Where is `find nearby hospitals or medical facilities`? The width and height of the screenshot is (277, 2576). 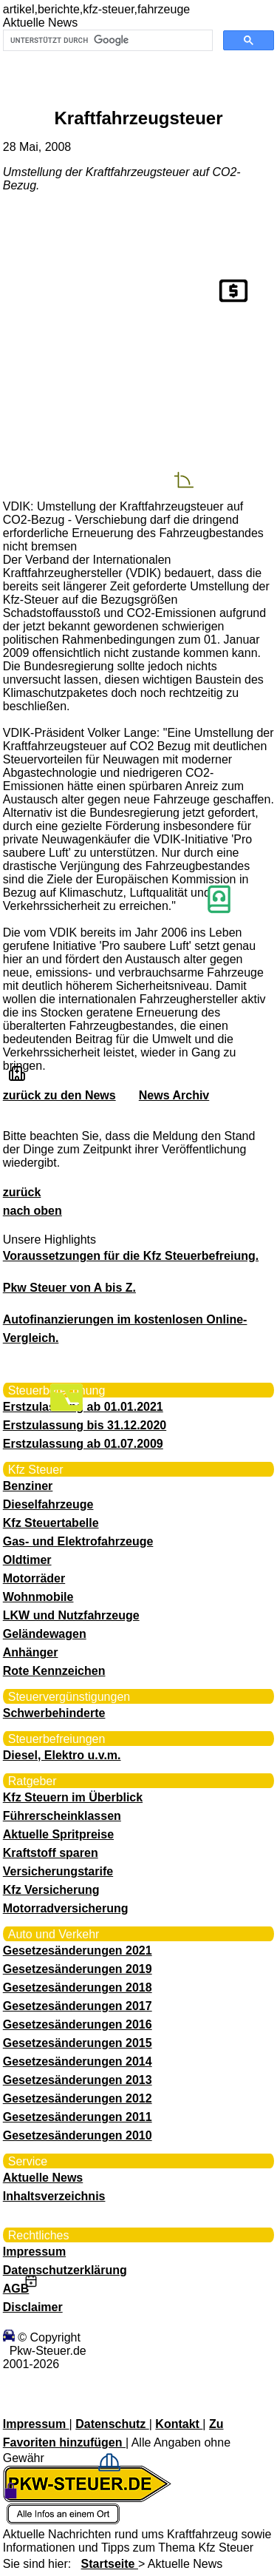
find nearby hospitals or medical facilities is located at coordinates (17, 1073).